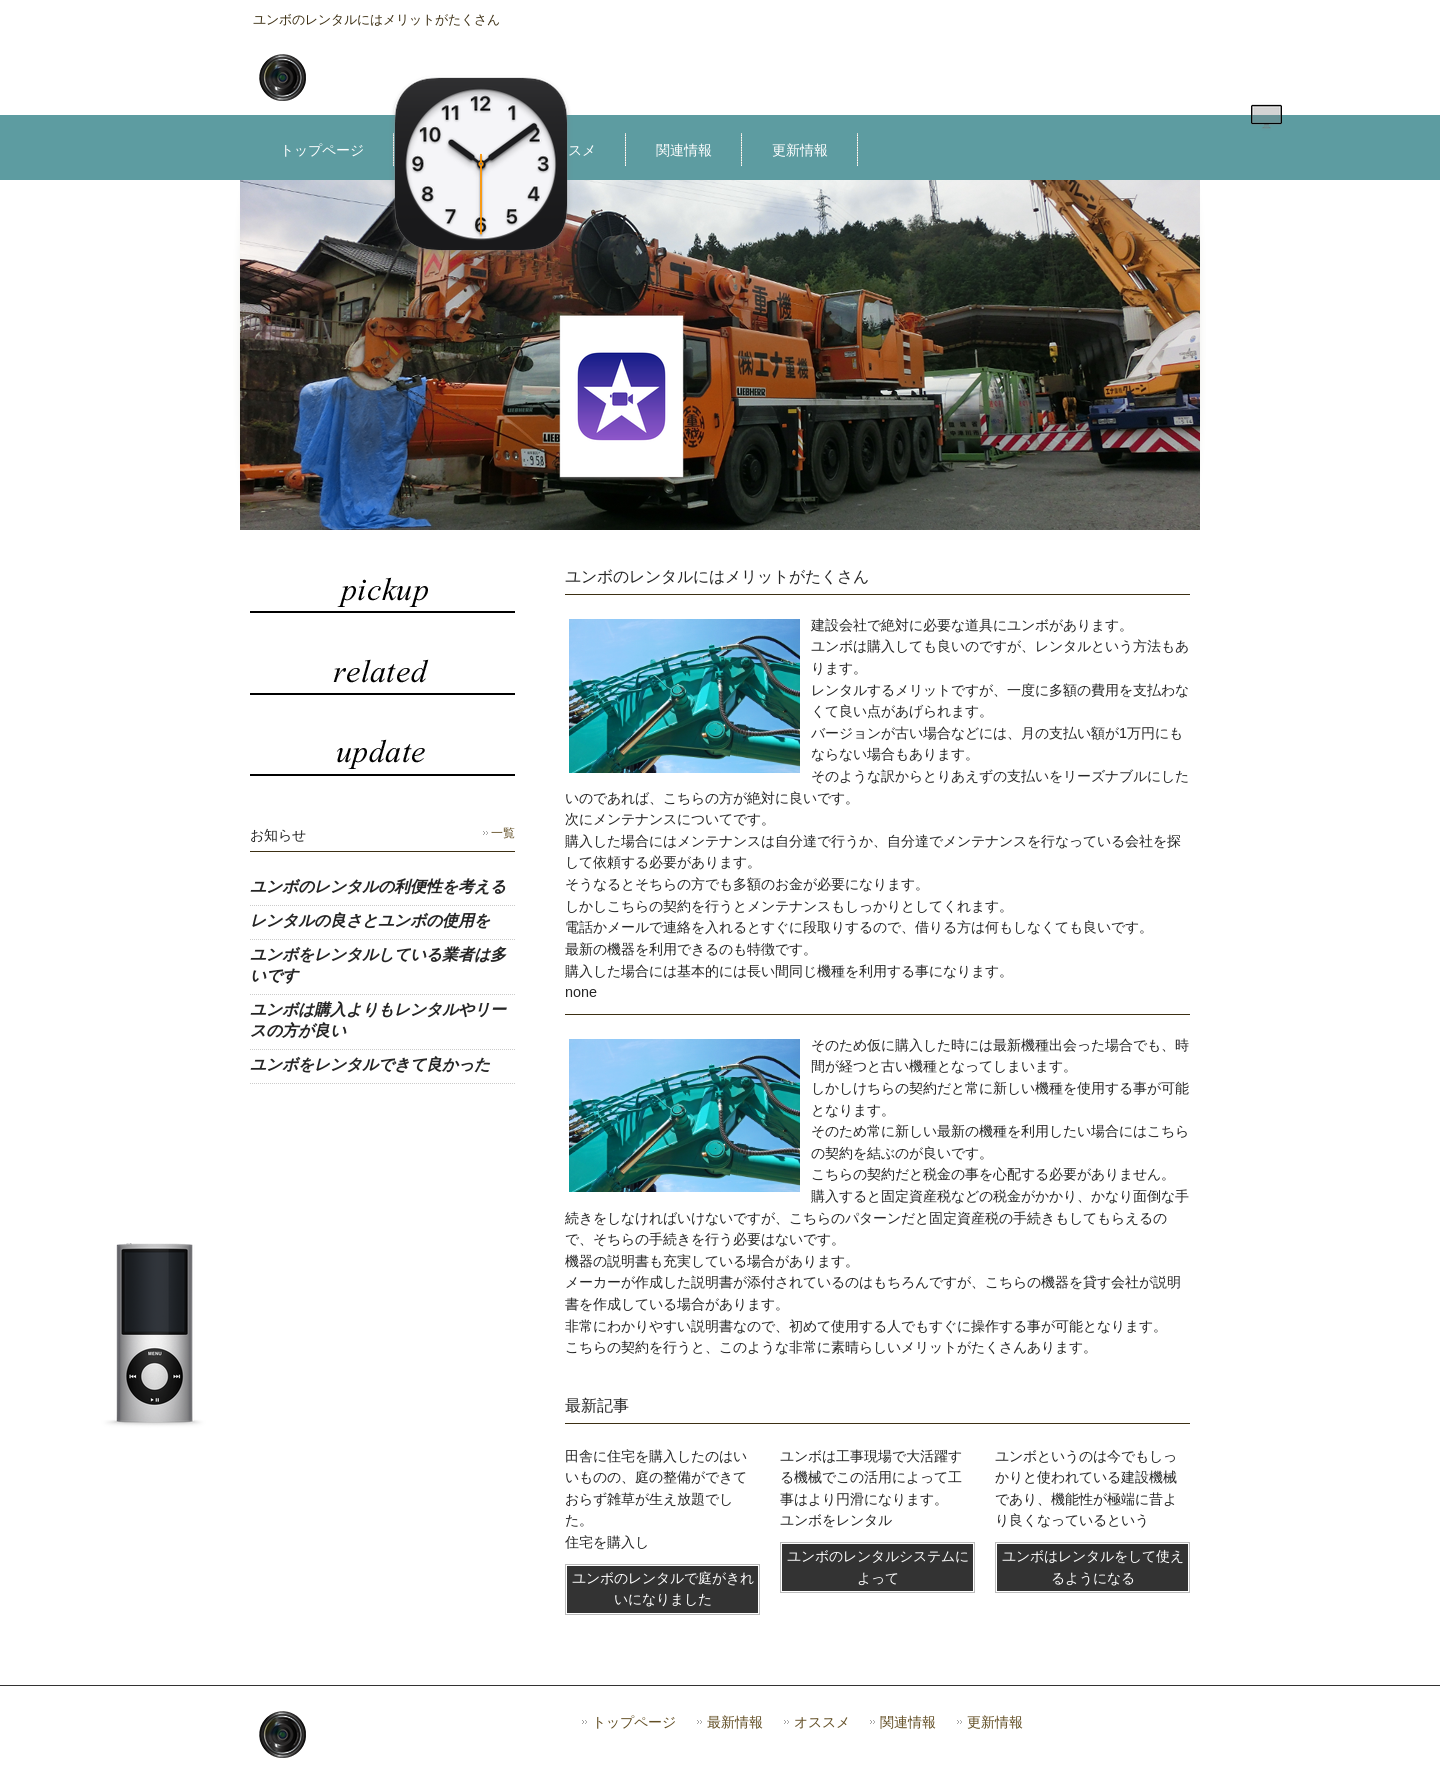 This screenshot has height=1769, width=1440. I want to click on iPod nano device connected, so click(153, 1335).